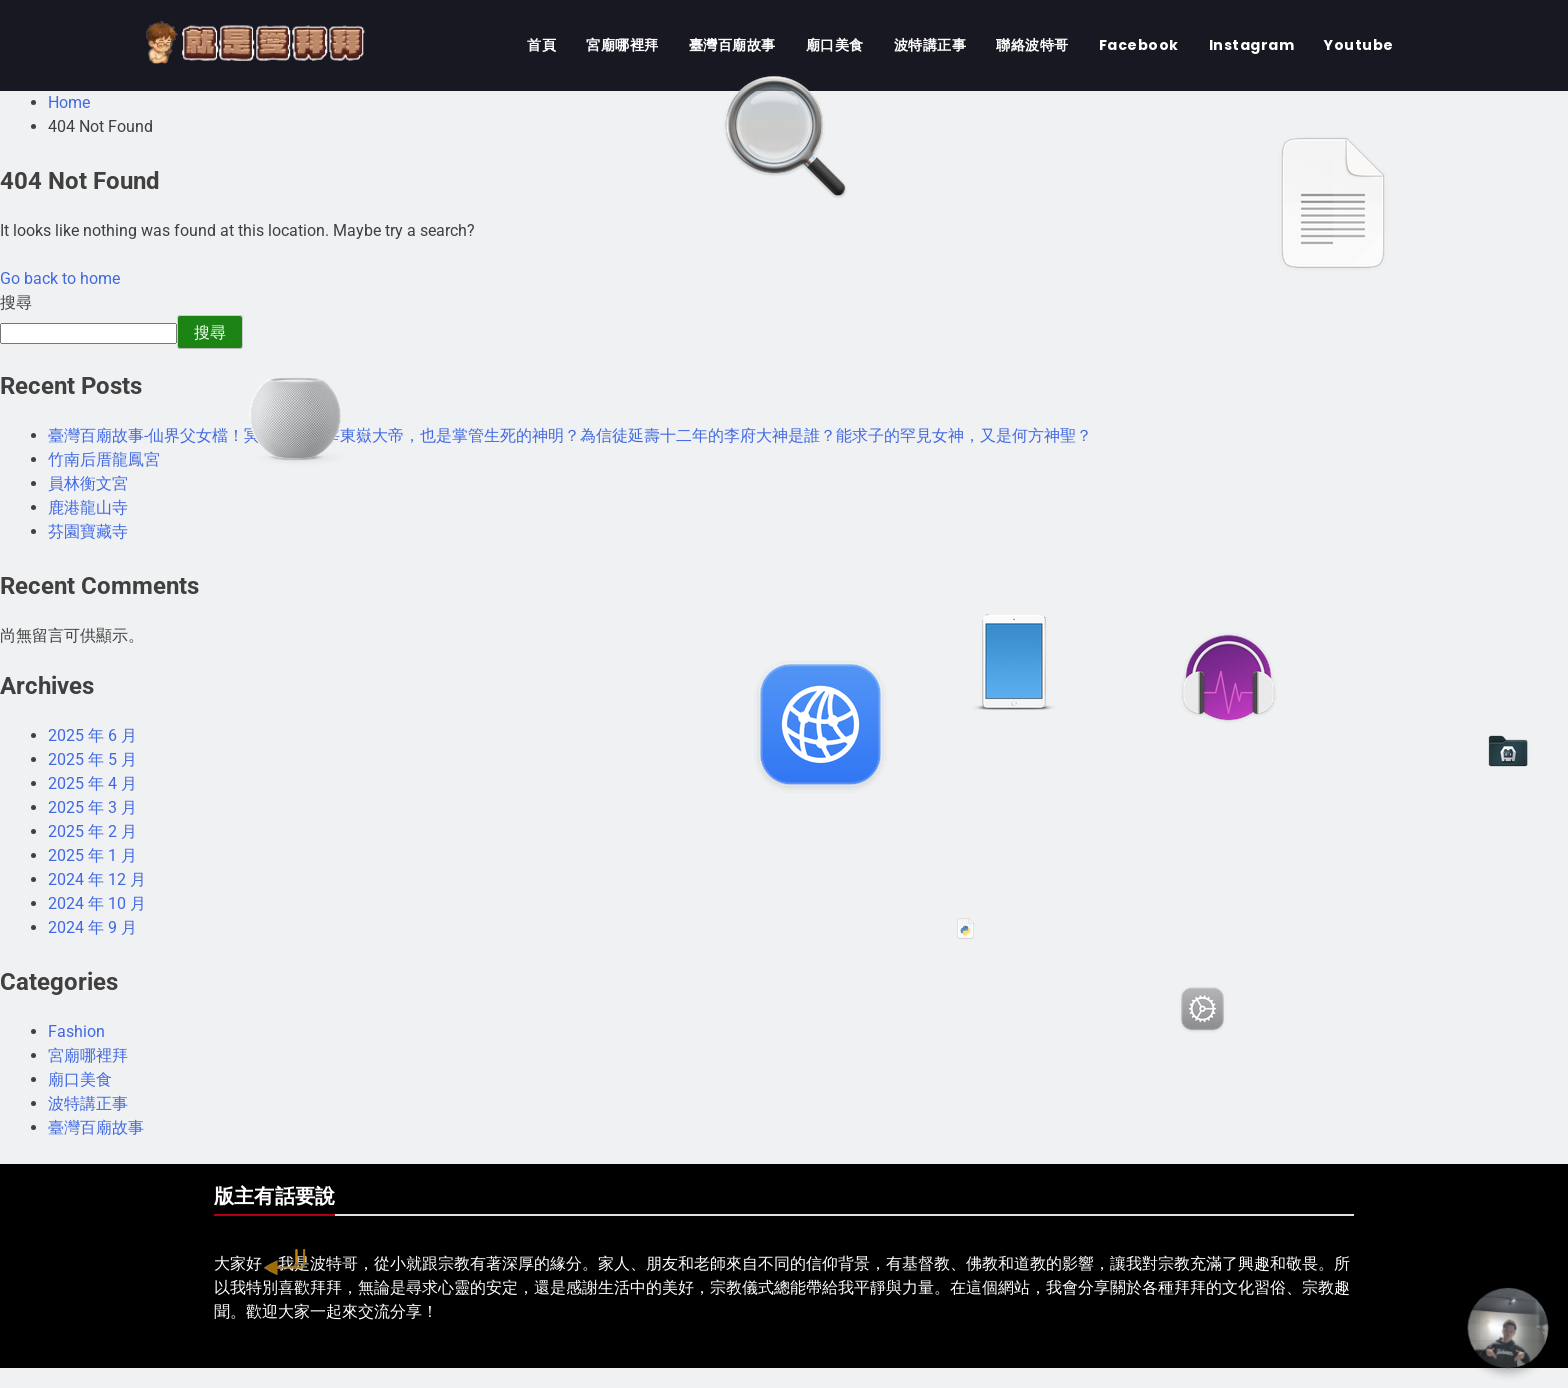 This screenshot has height=1388, width=1568. I want to click on iPad mini device connected via cellular network, so click(1014, 653).